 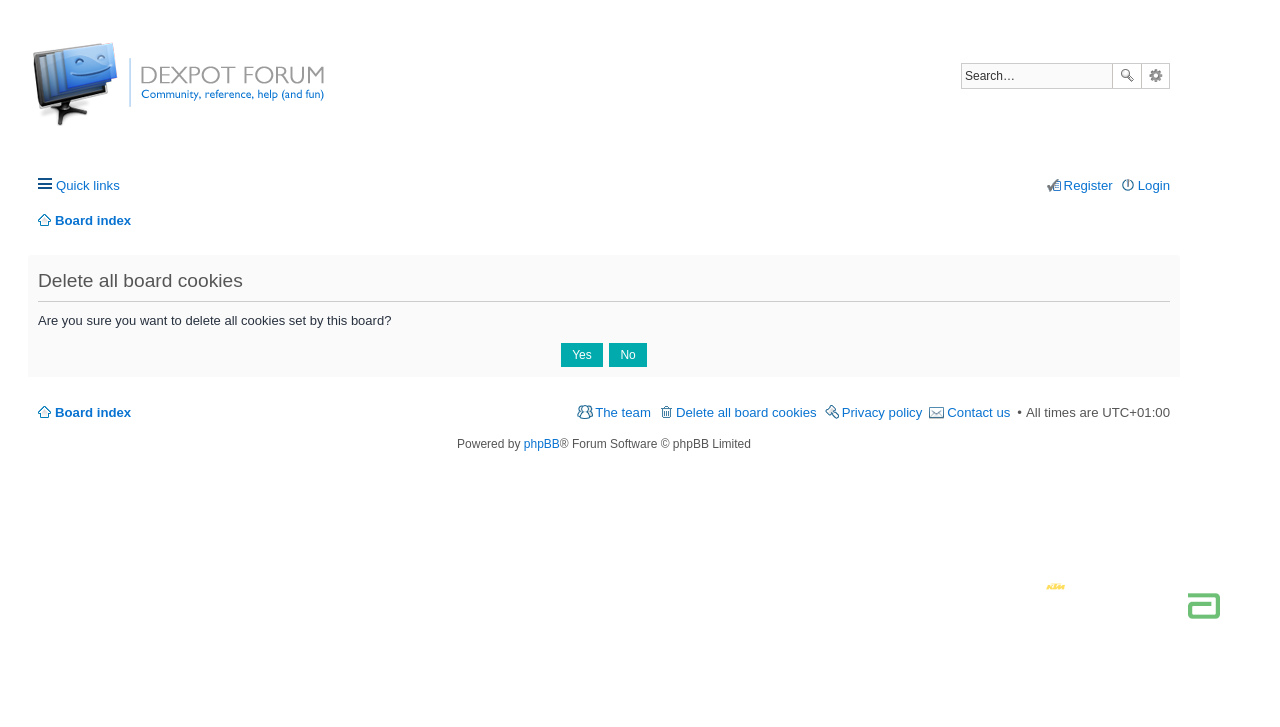 I want to click on KTM brand logo, so click(x=1055, y=586).